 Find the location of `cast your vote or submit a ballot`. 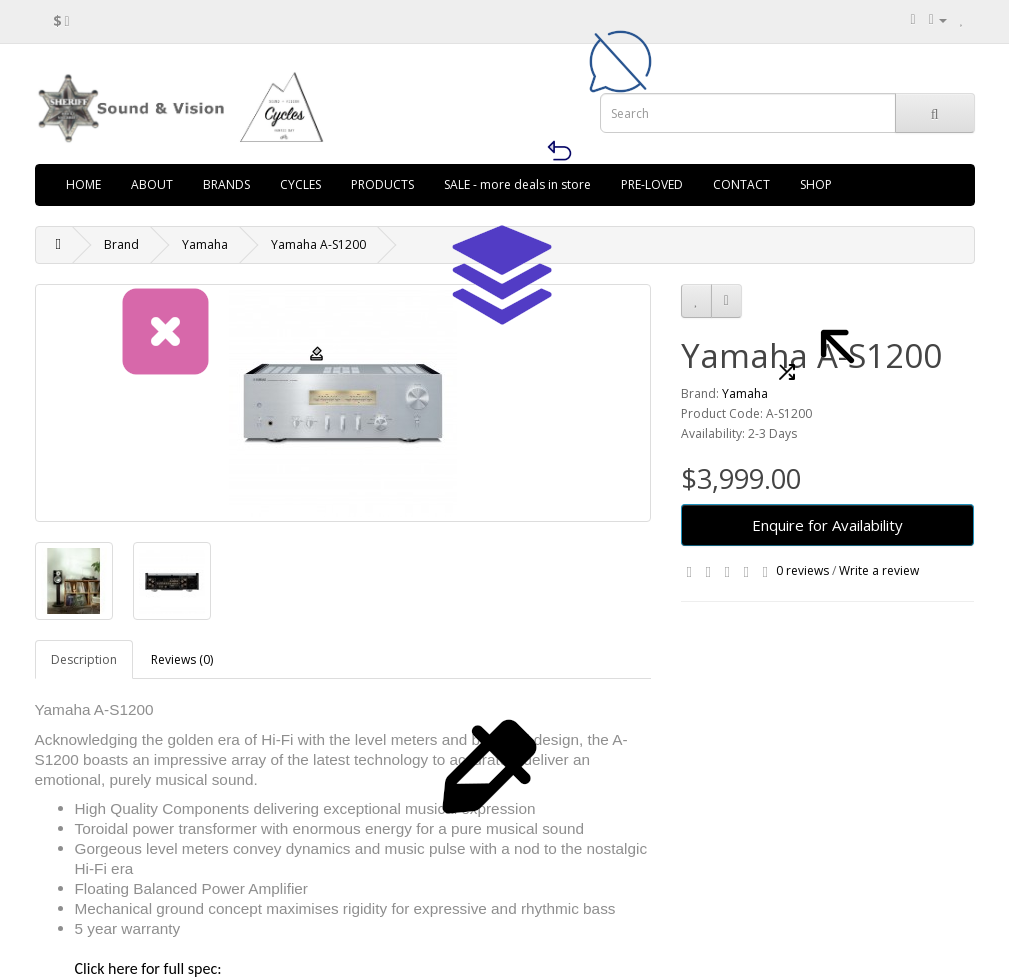

cast your vote or submit a ballot is located at coordinates (316, 353).